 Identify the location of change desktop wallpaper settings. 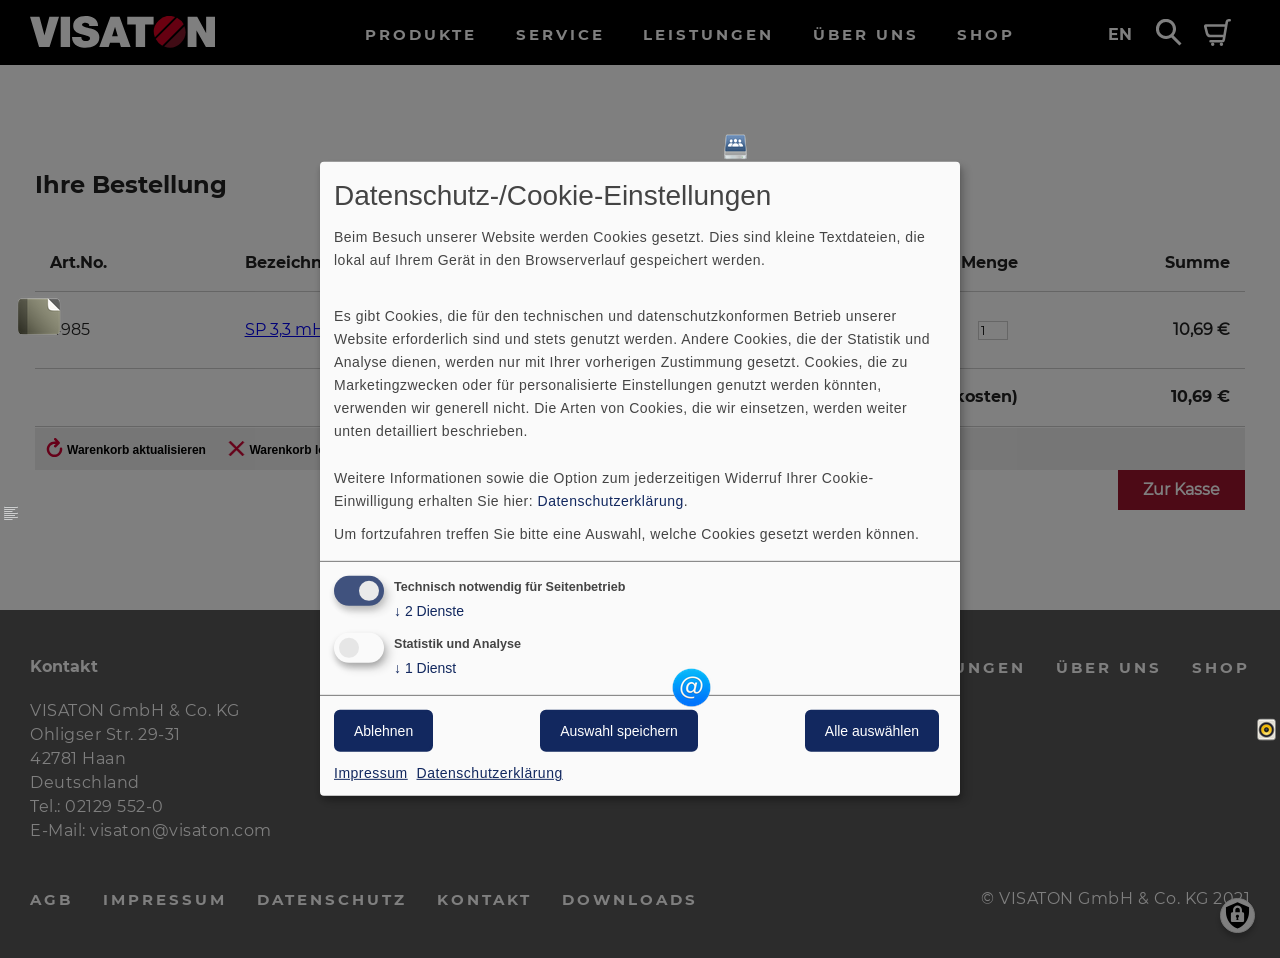
(39, 315).